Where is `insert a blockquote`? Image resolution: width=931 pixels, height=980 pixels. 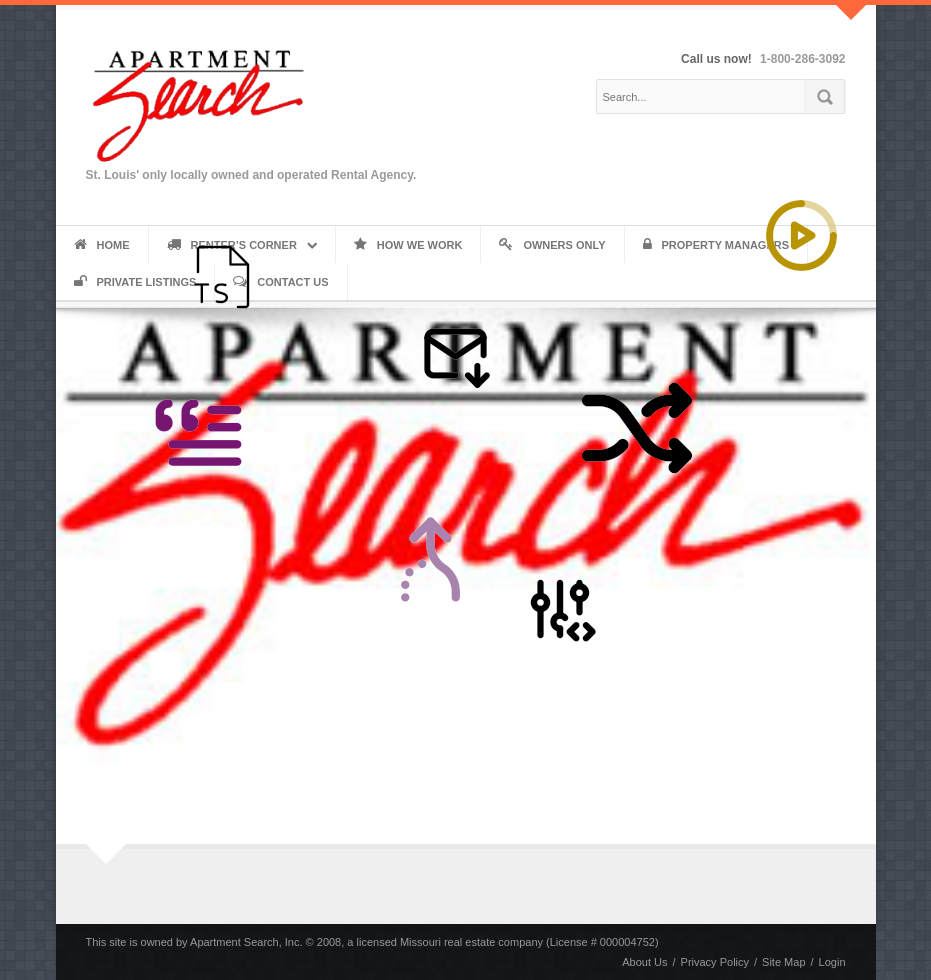 insert a blockquote is located at coordinates (198, 431).